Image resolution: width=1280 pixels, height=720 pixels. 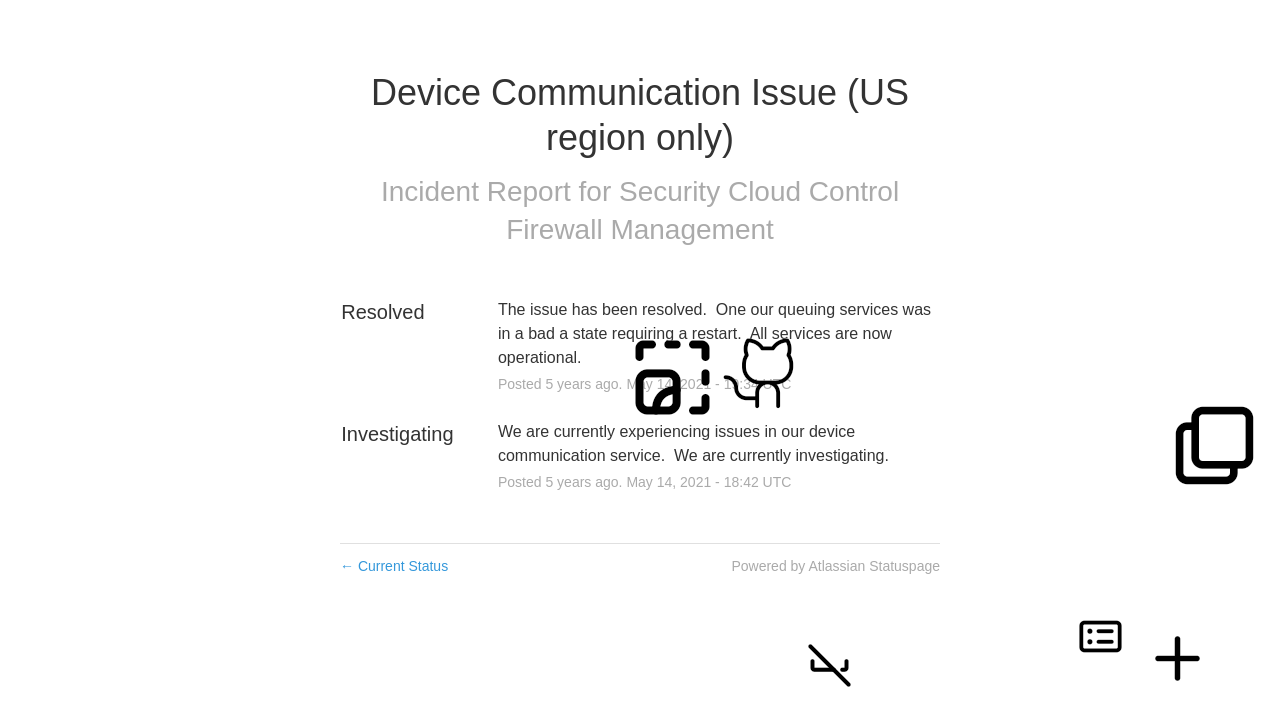 I want to click on add a new item, so click(x=1177, y=658).